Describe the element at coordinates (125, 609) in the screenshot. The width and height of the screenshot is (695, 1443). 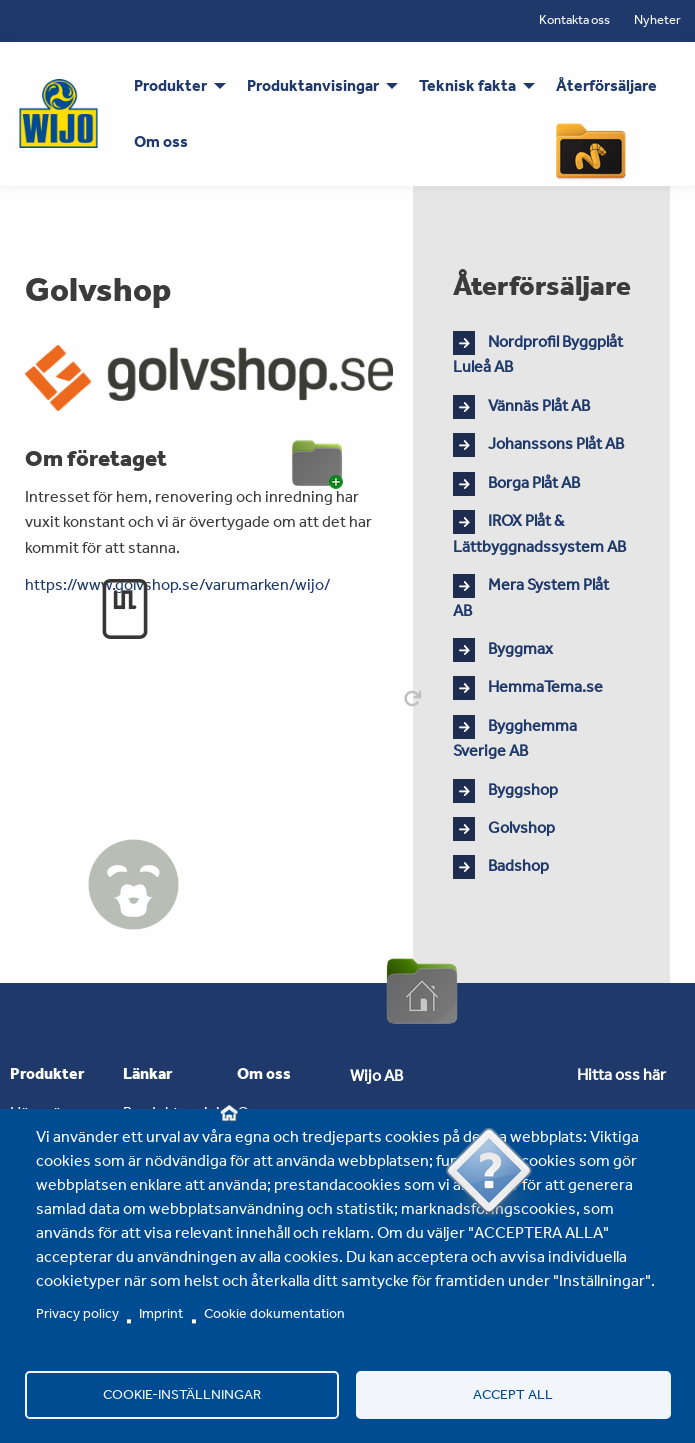
I see `authenticate using a smartcard` at that location.